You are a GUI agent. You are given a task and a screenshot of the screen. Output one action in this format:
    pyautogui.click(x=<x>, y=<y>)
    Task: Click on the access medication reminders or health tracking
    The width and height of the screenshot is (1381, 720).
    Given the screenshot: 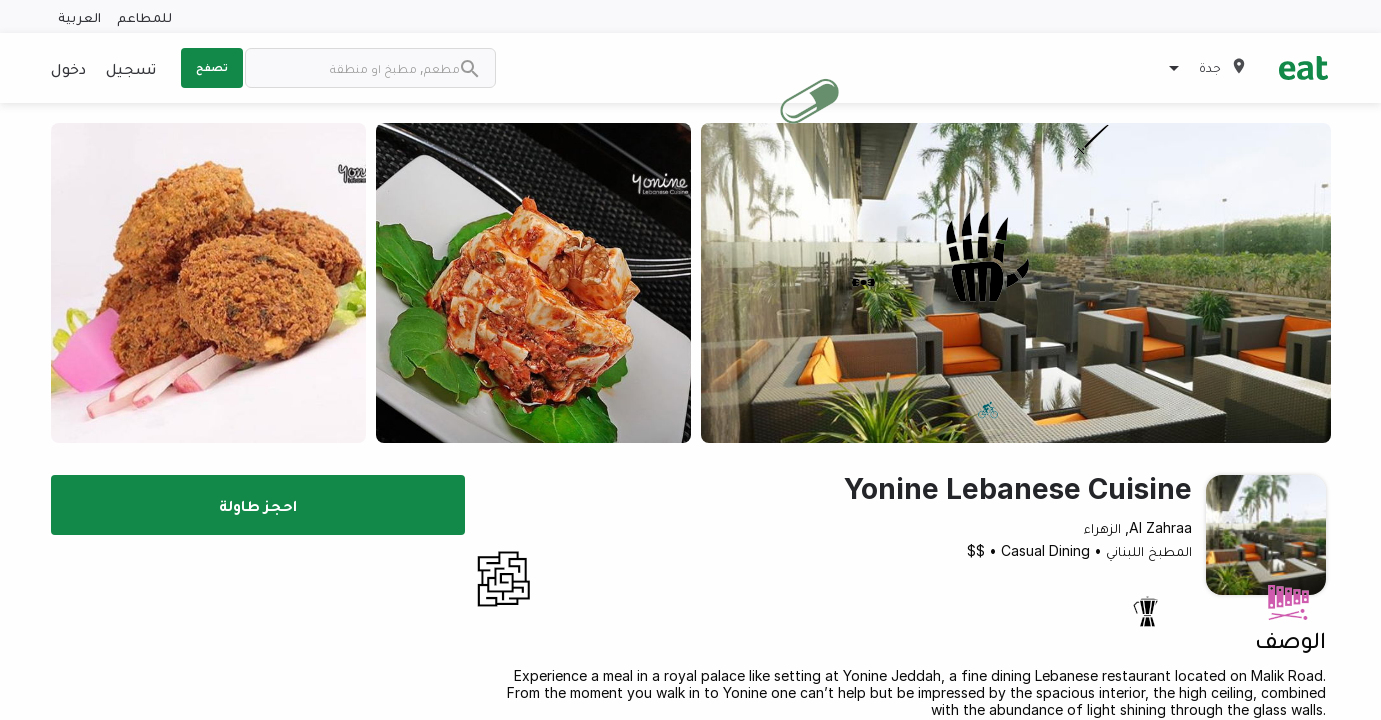 What is the action you would take?
    pyautogui.click(x=809, y=102)
    